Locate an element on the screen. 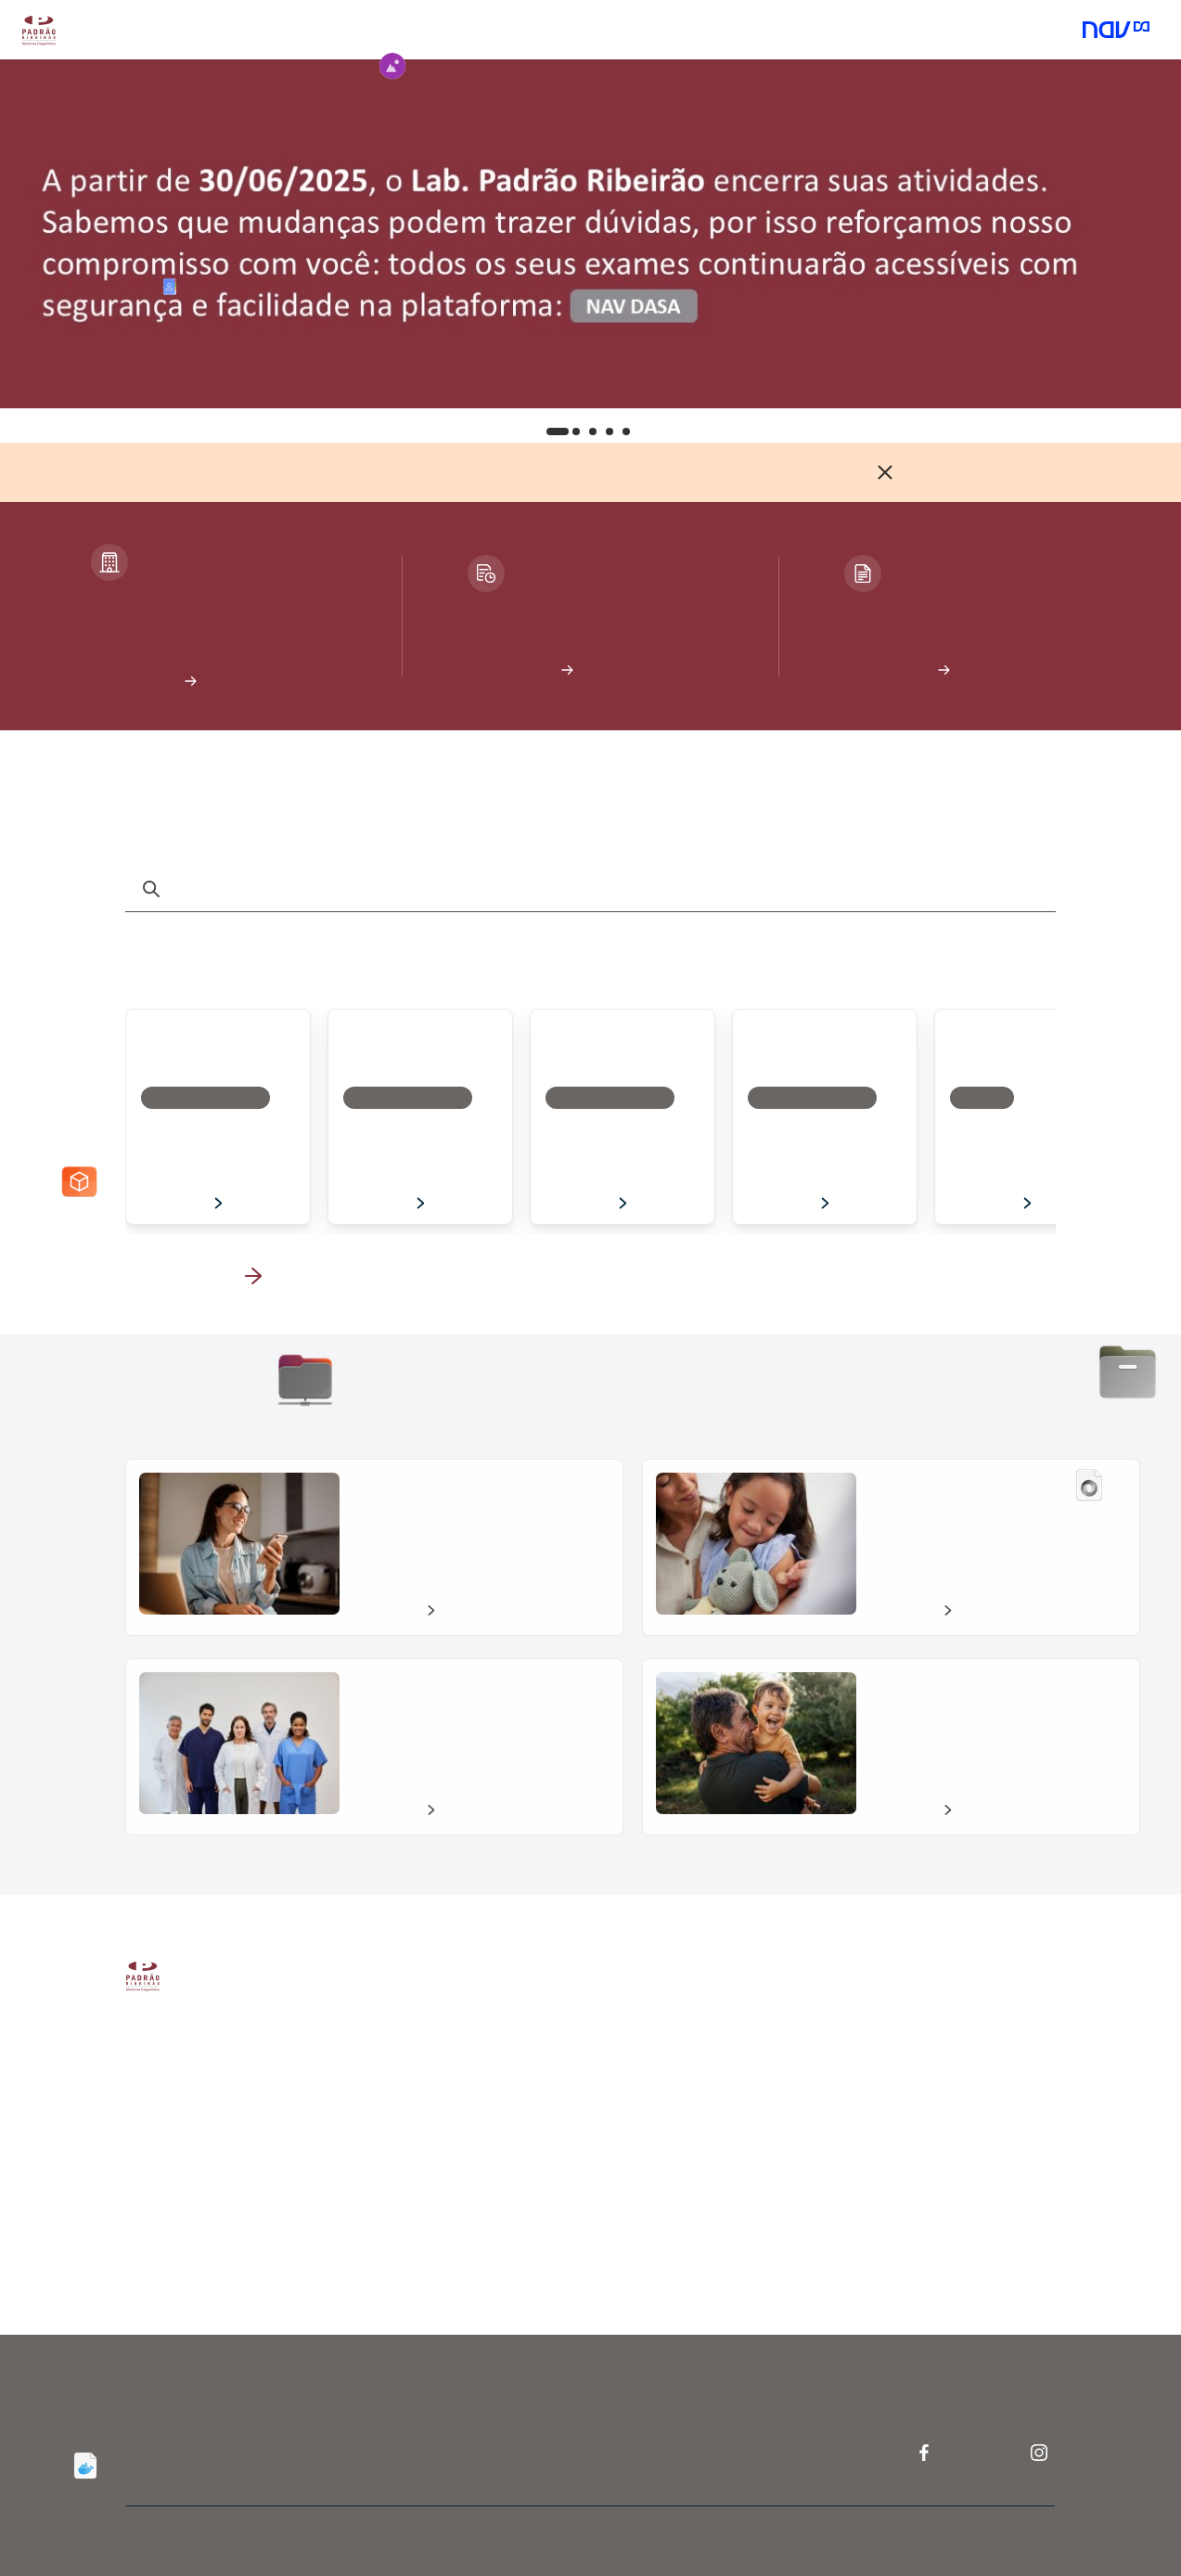  json file type indicator is located at coordinates (1089, 1485).